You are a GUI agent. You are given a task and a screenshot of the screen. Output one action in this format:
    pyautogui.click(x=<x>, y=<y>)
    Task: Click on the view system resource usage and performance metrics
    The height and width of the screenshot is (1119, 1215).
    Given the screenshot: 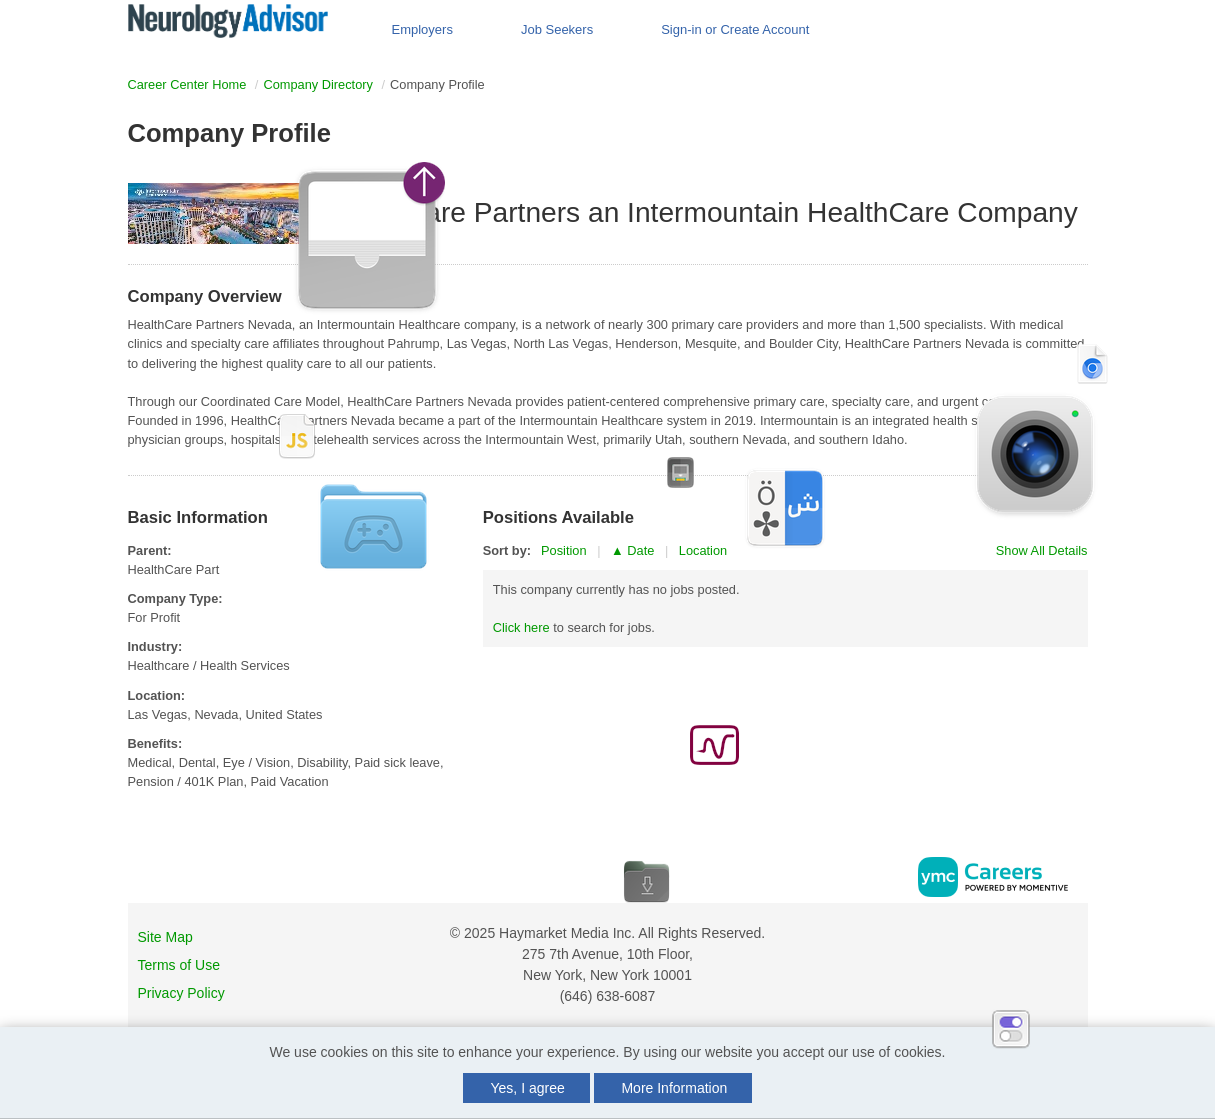 What is the action you would take?
    pyautogui.click(x=714, y=743)
    